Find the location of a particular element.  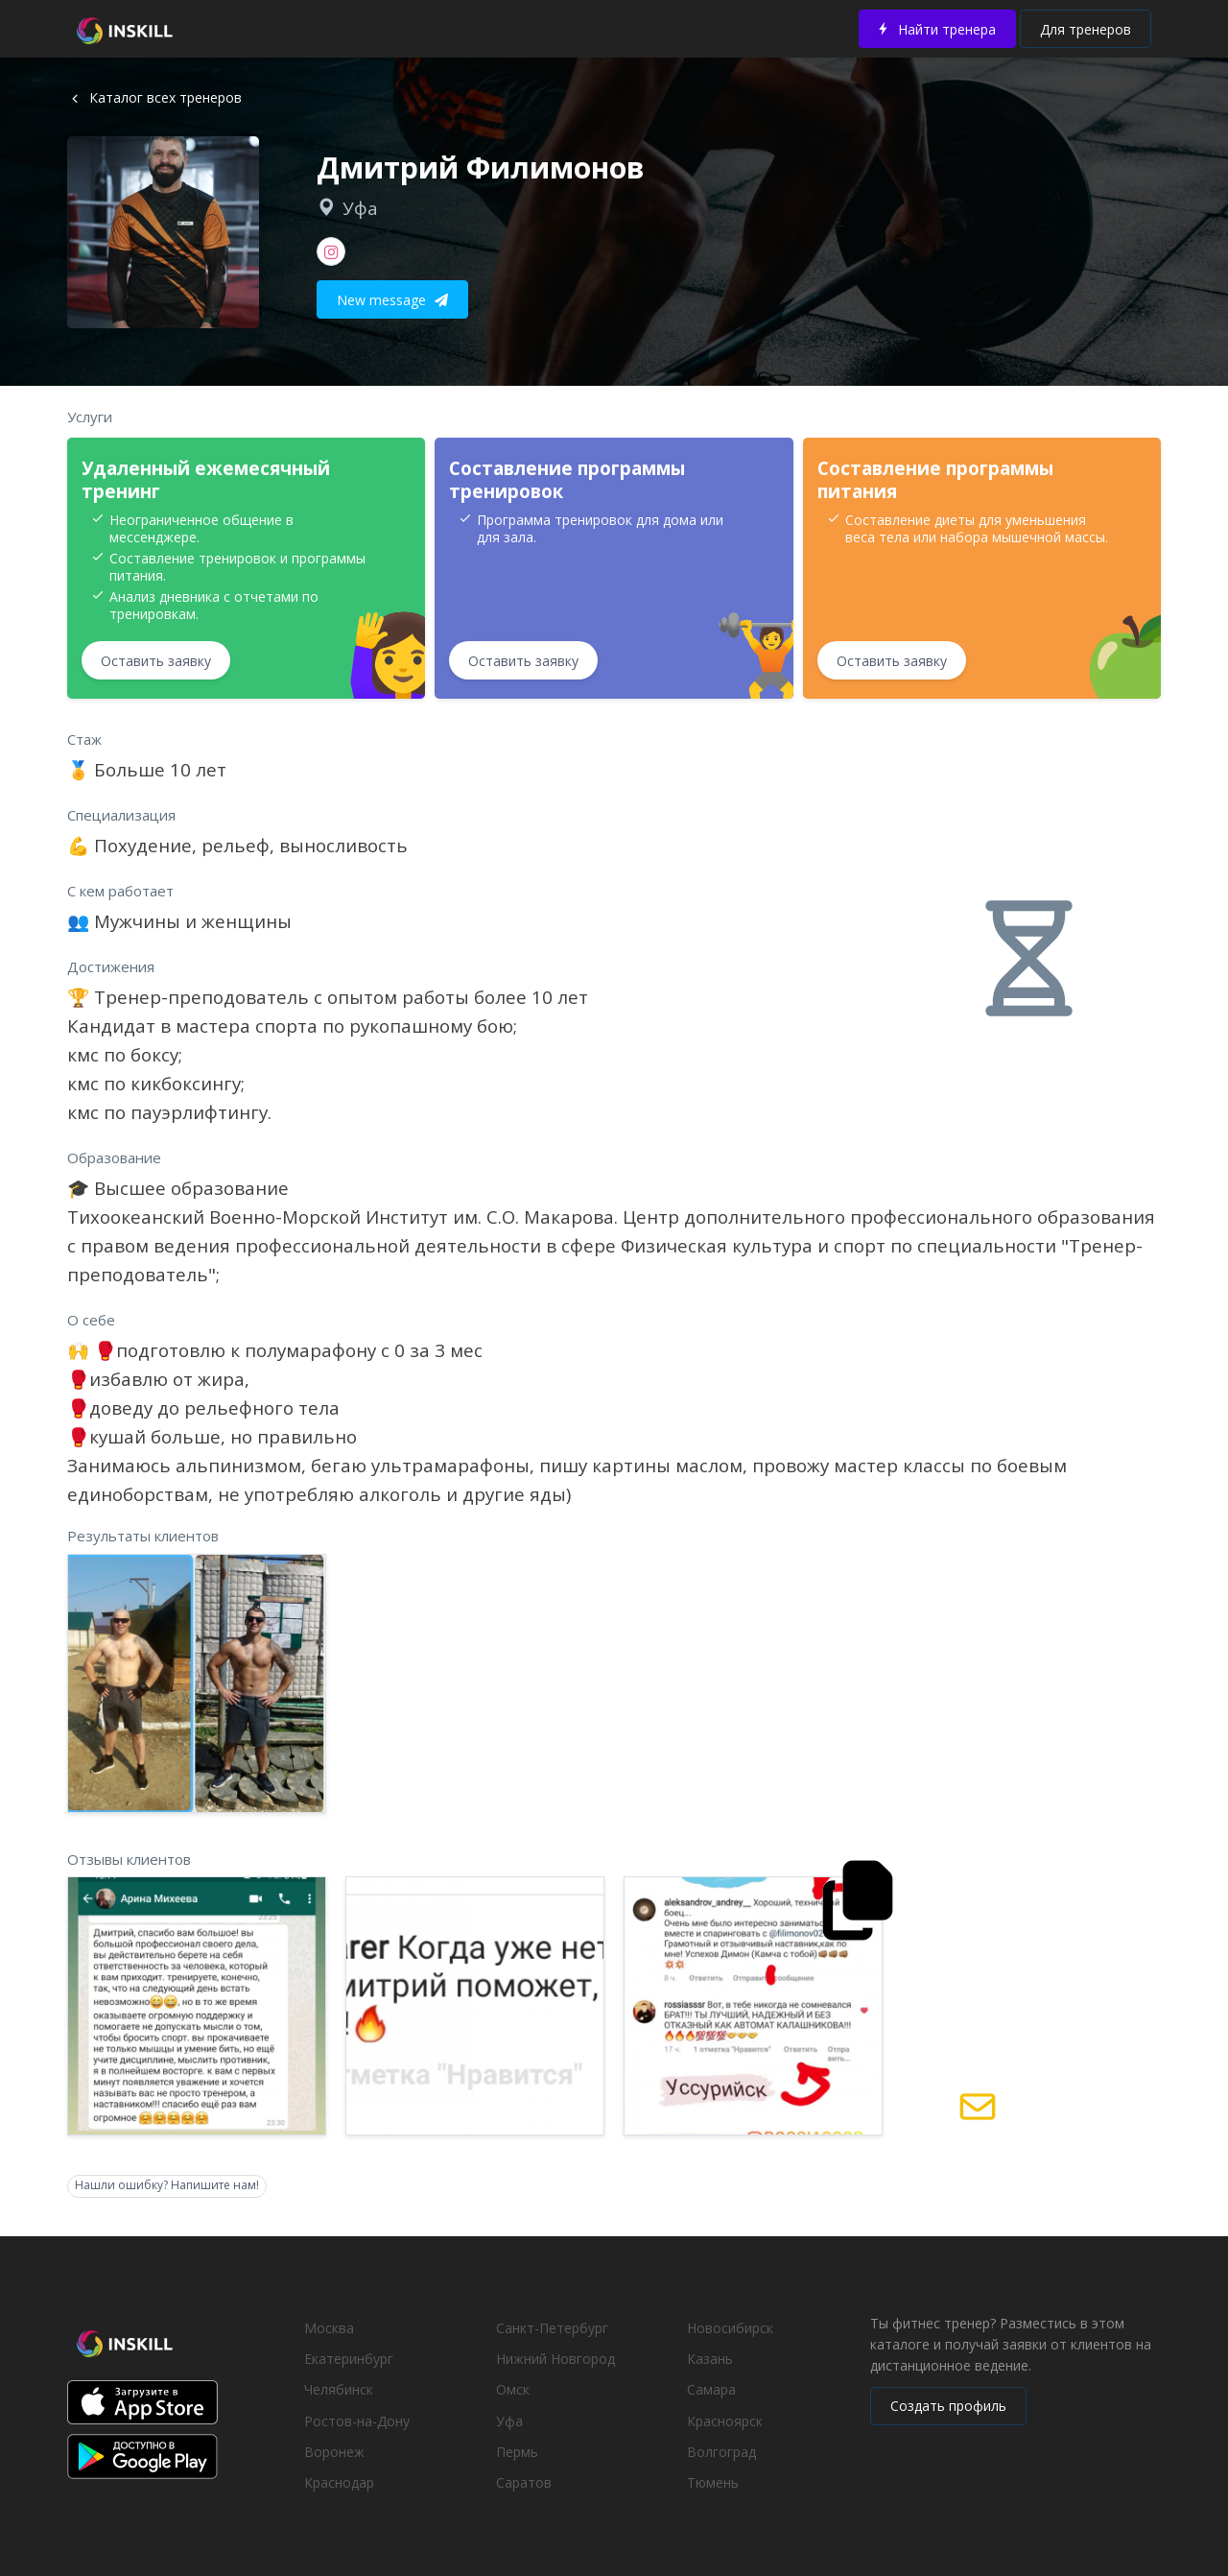

indicates a process is in progress is located at coordinates (1028, 958).